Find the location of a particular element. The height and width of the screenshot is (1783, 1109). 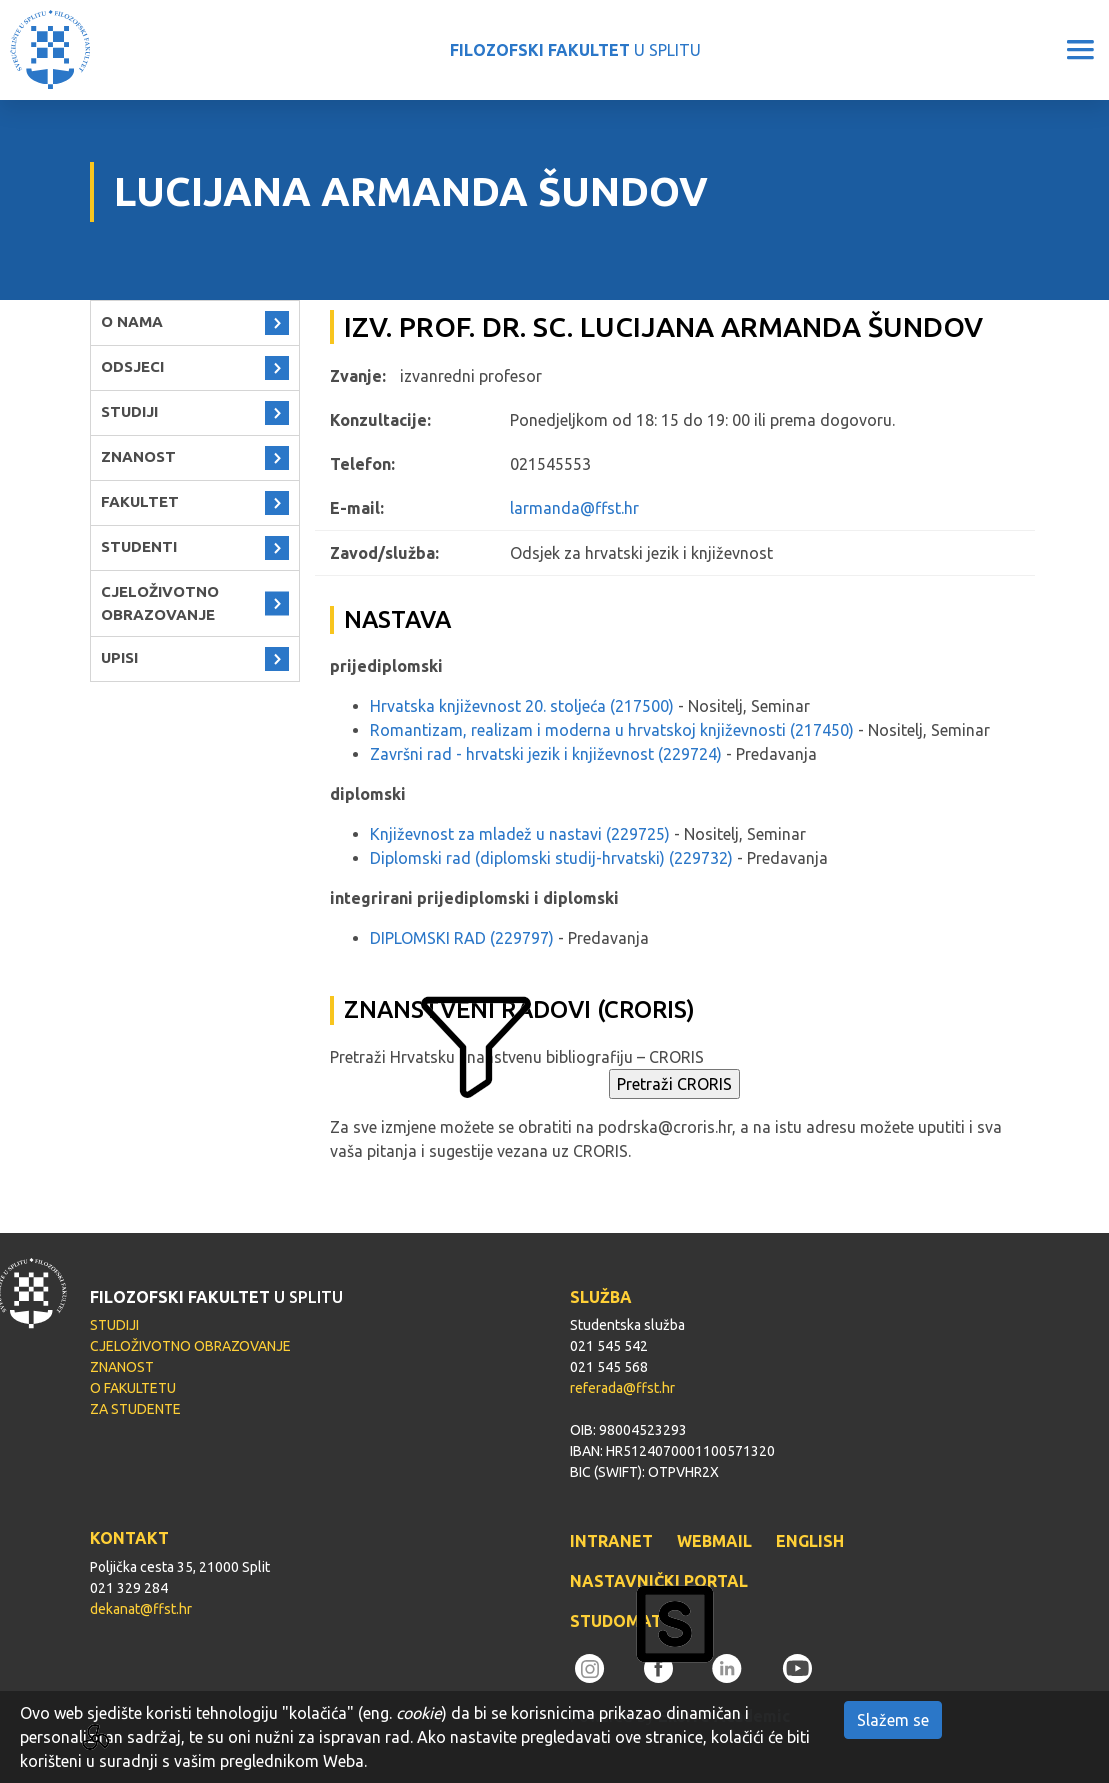

filter or sort content is located at coordinates (476, 1043).